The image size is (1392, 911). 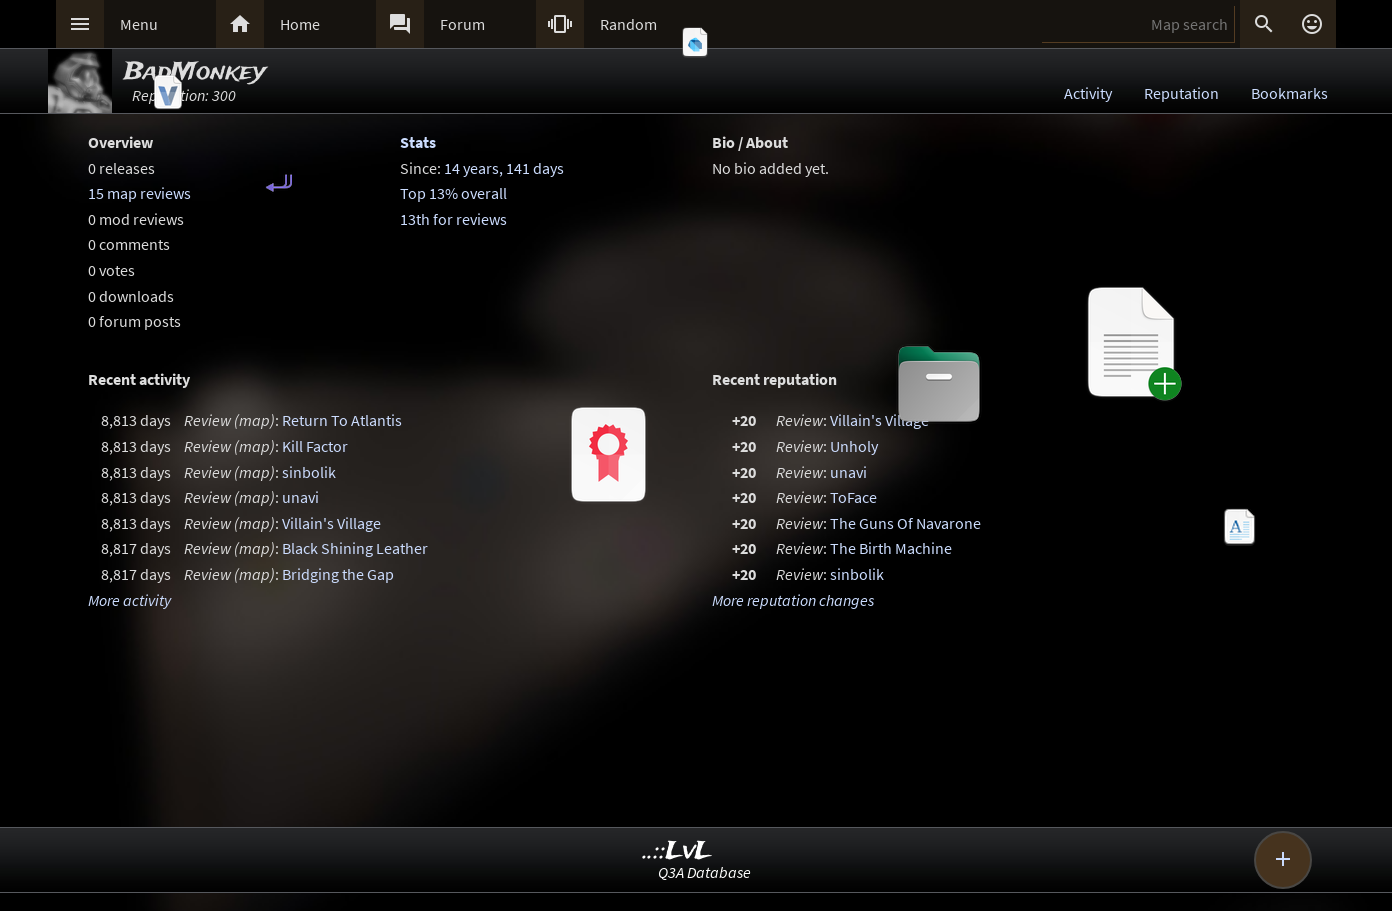 What do you see at coordinates (1131, 342) in the screenshot?
I see `create a new text document` at bounding box center [1131, 342].